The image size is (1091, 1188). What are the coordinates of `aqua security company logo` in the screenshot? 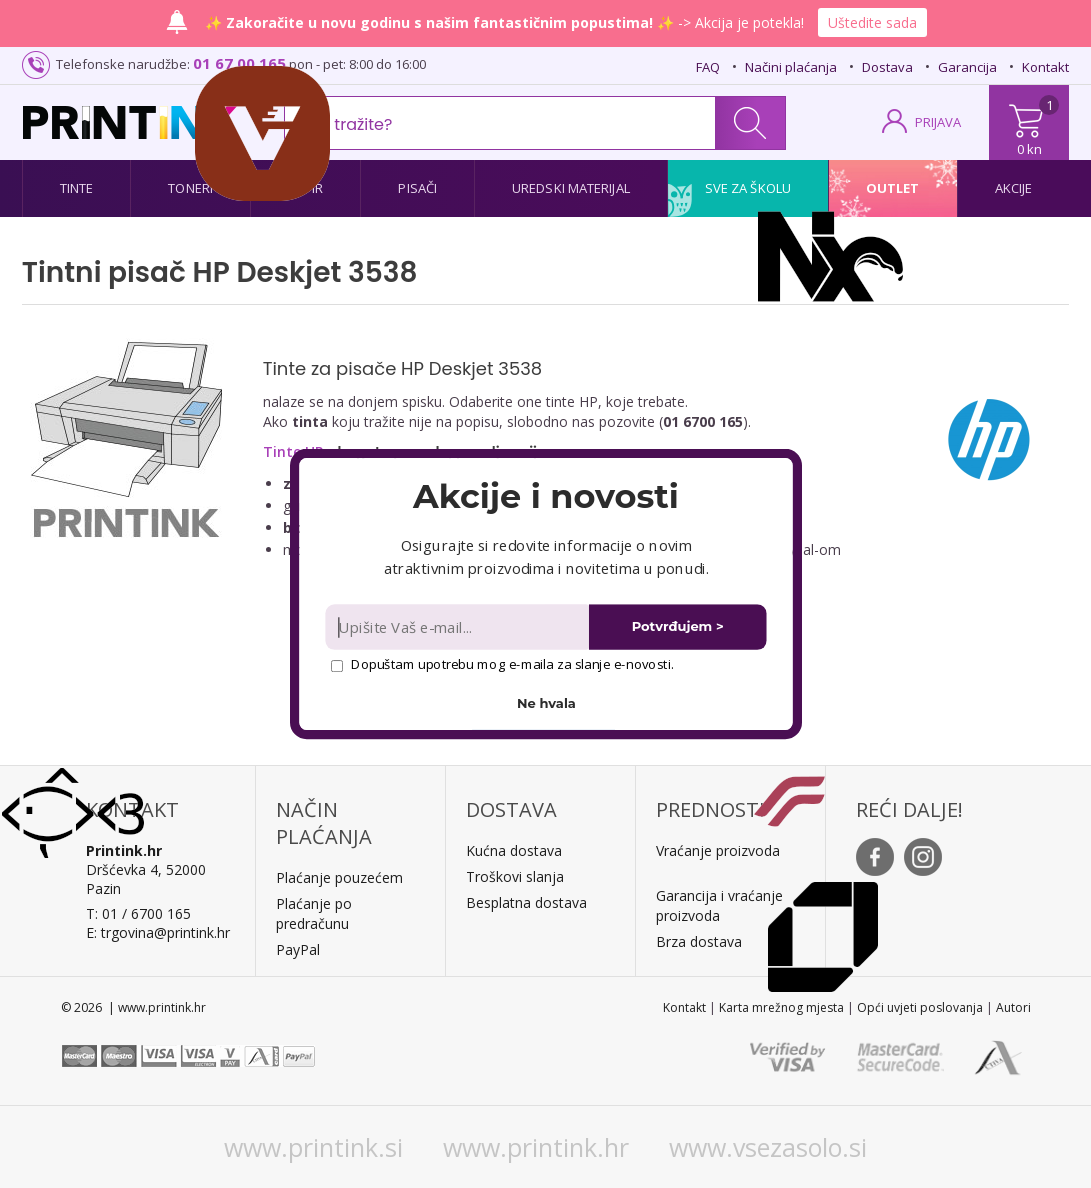 It's located at (823, 937).